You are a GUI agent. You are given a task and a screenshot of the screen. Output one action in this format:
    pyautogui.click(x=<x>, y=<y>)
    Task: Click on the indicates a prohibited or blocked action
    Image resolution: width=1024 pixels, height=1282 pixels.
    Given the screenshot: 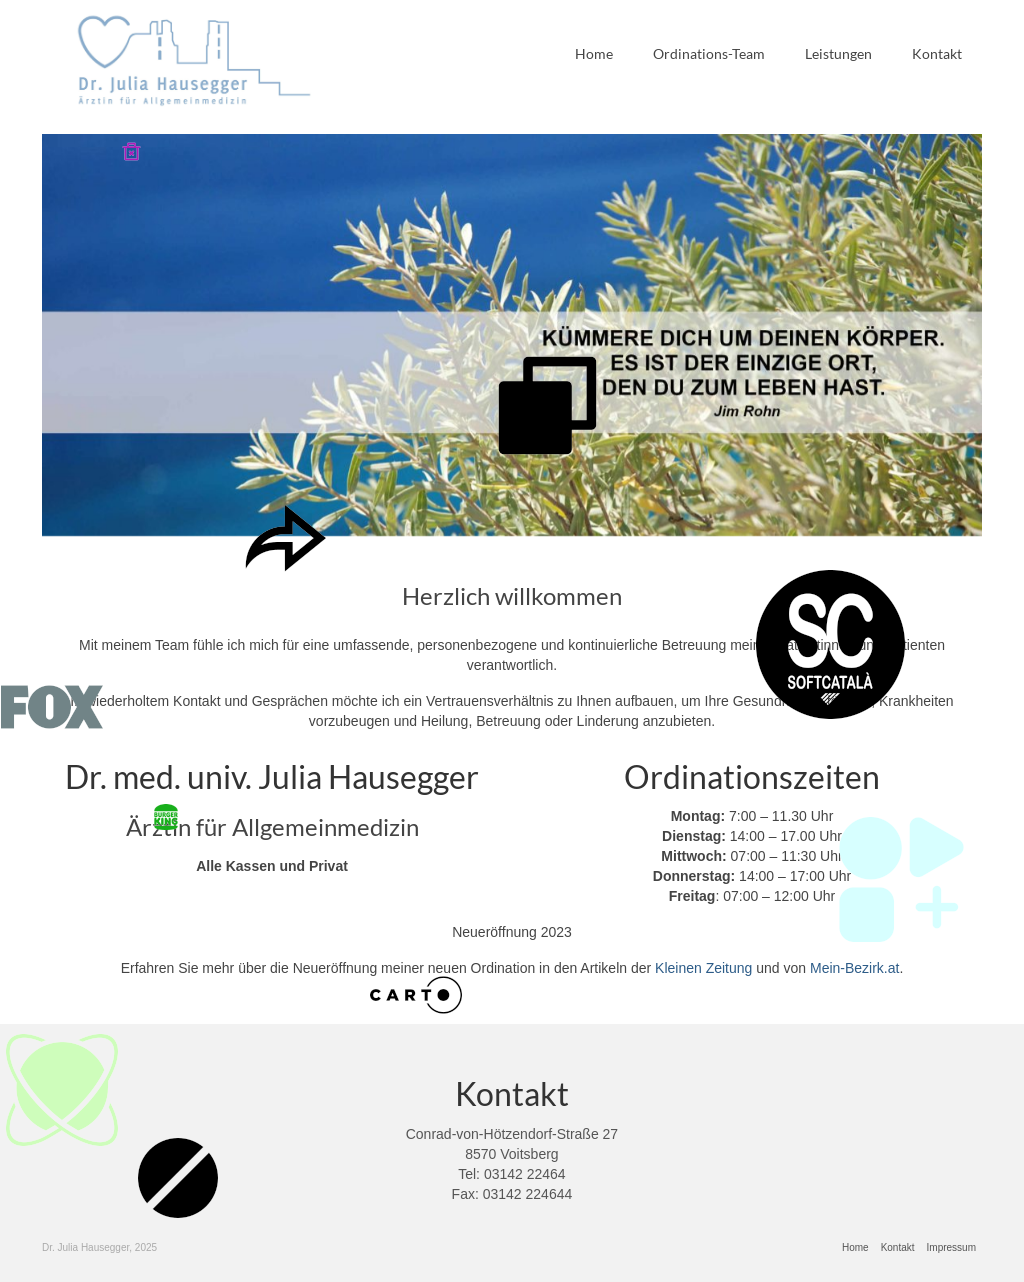 What is the action you would take?
    pyautogui.click(x=178, y=1178)
    